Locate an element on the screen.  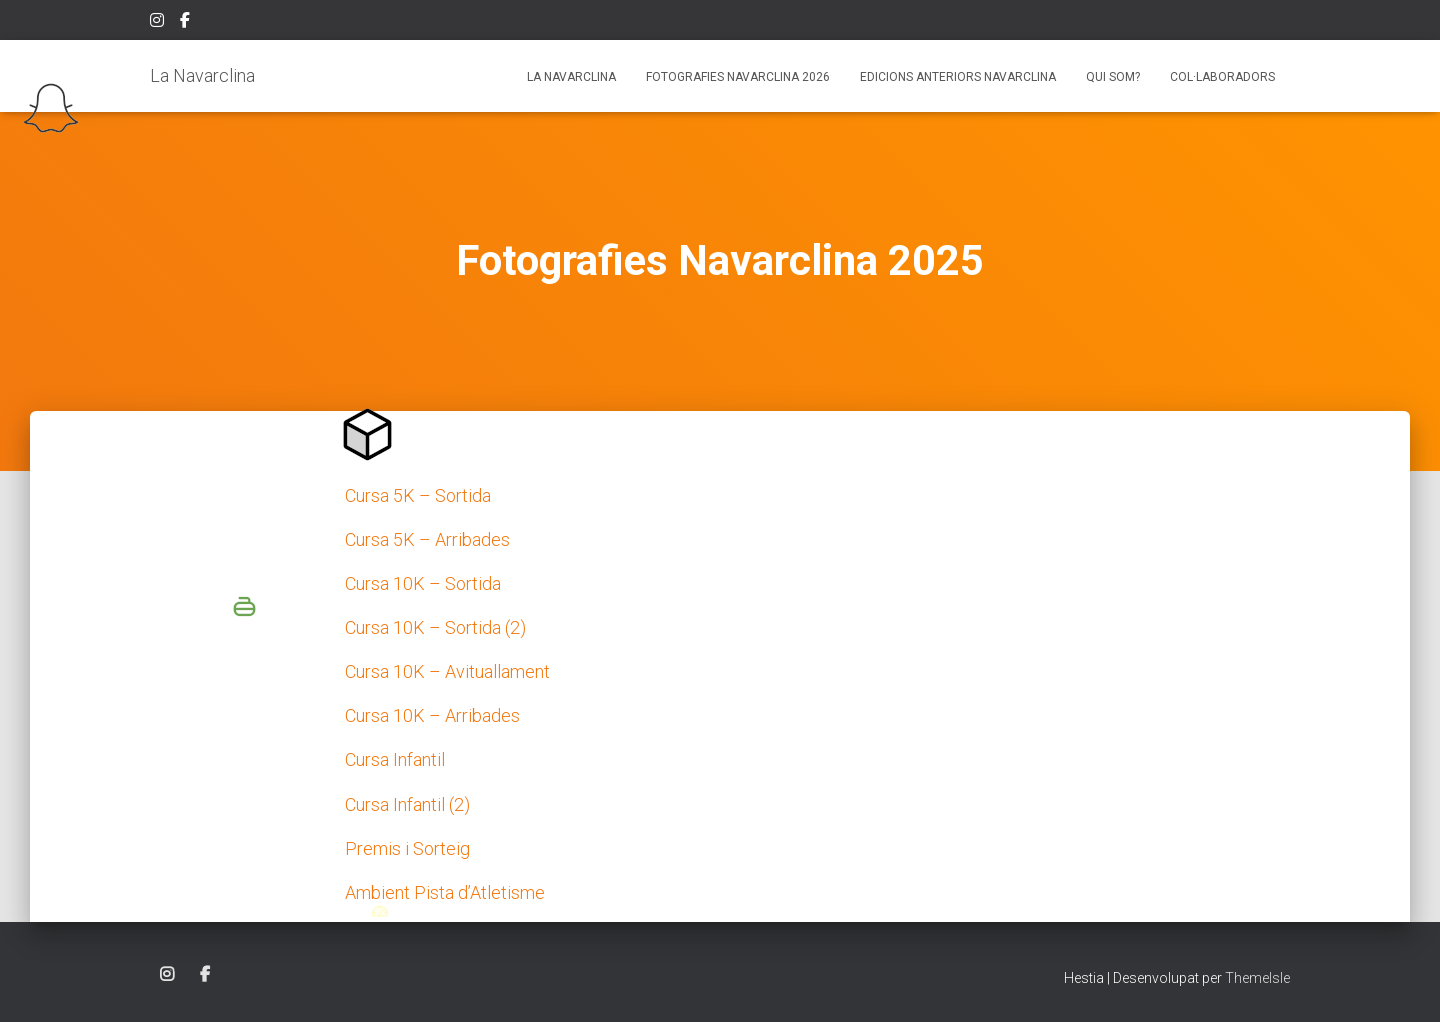
open Snapchat app is located at coordinates (51, 109).